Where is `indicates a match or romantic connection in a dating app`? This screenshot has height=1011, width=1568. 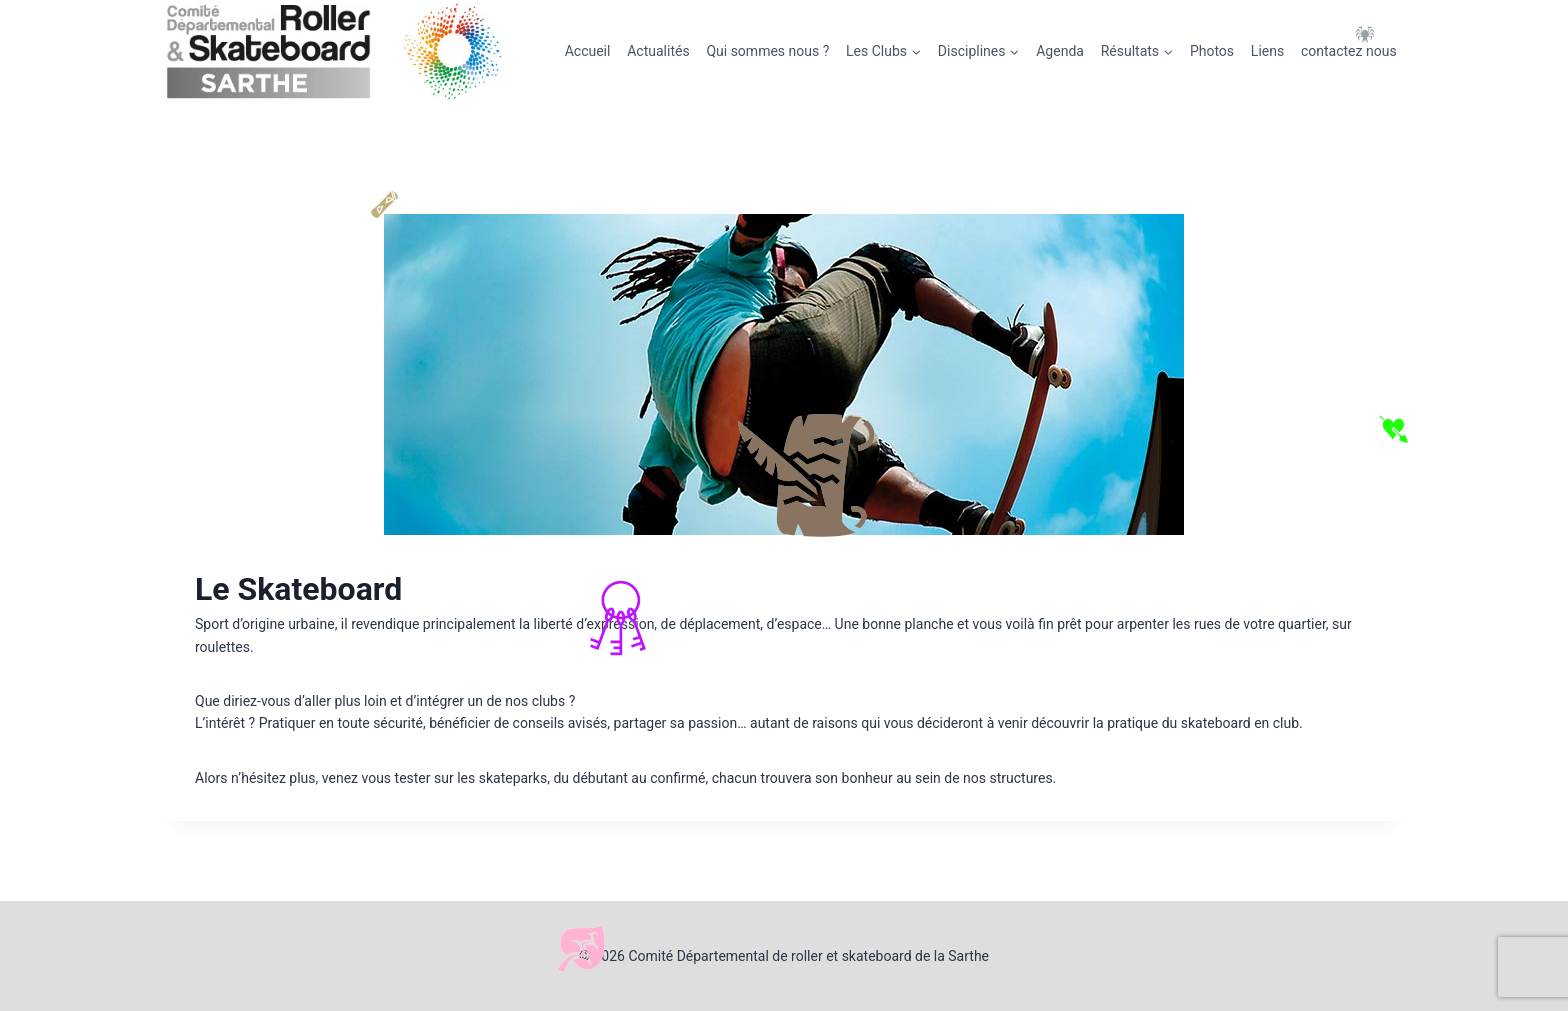 indicates a match or romantic connection in a dating app is located at coordinates (1394, 429).